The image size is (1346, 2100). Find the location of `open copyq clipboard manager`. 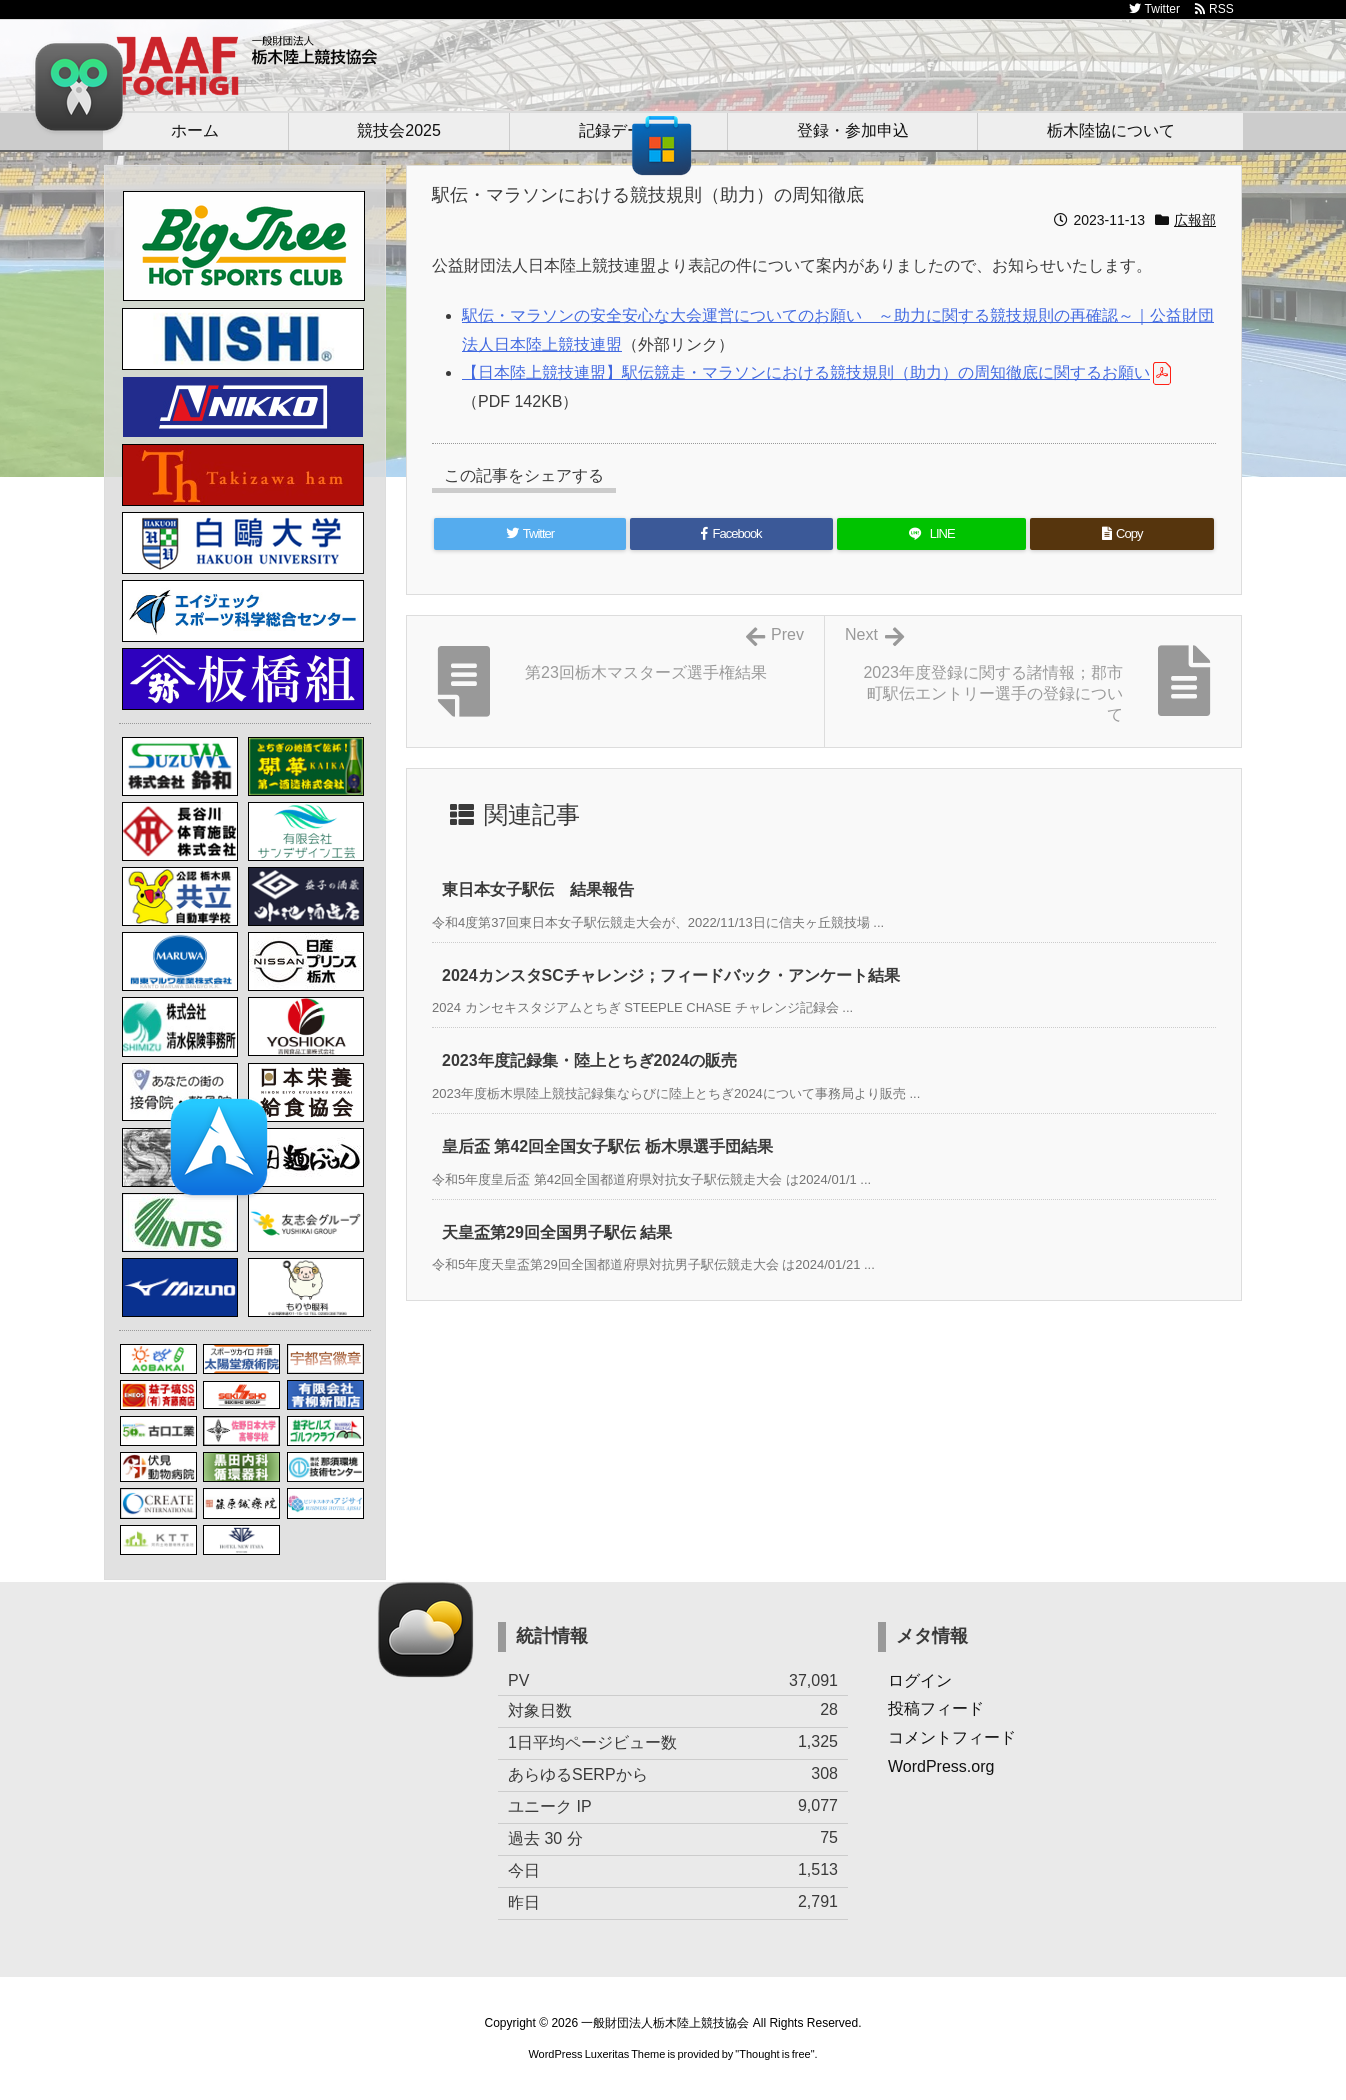

open copyq clipboard manager is located at coordinates (79, 87).